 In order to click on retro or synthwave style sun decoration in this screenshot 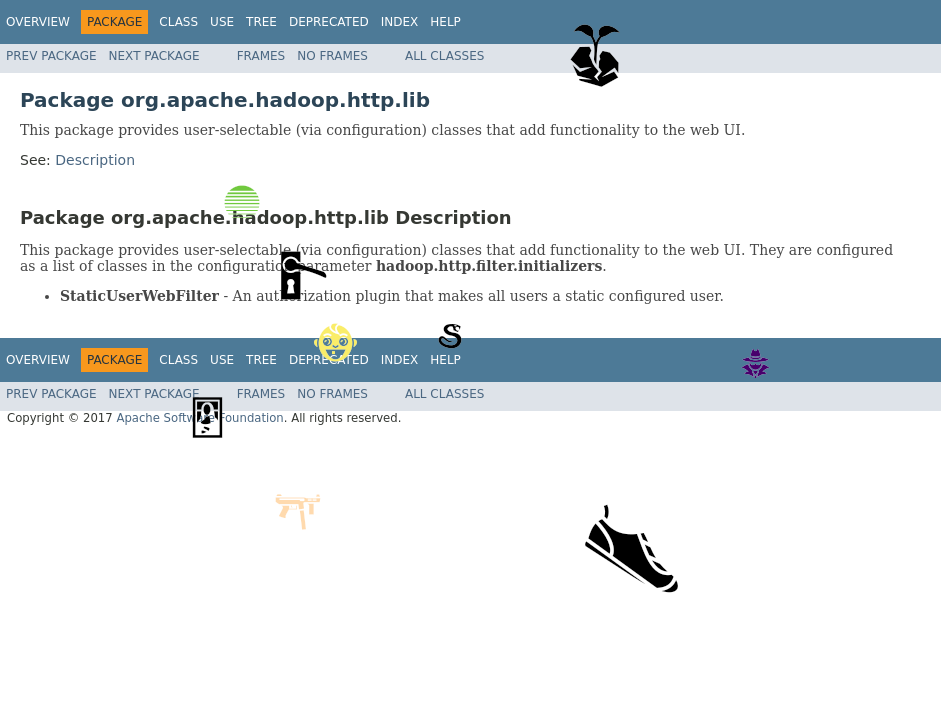, I will do `click(242, 203)`.